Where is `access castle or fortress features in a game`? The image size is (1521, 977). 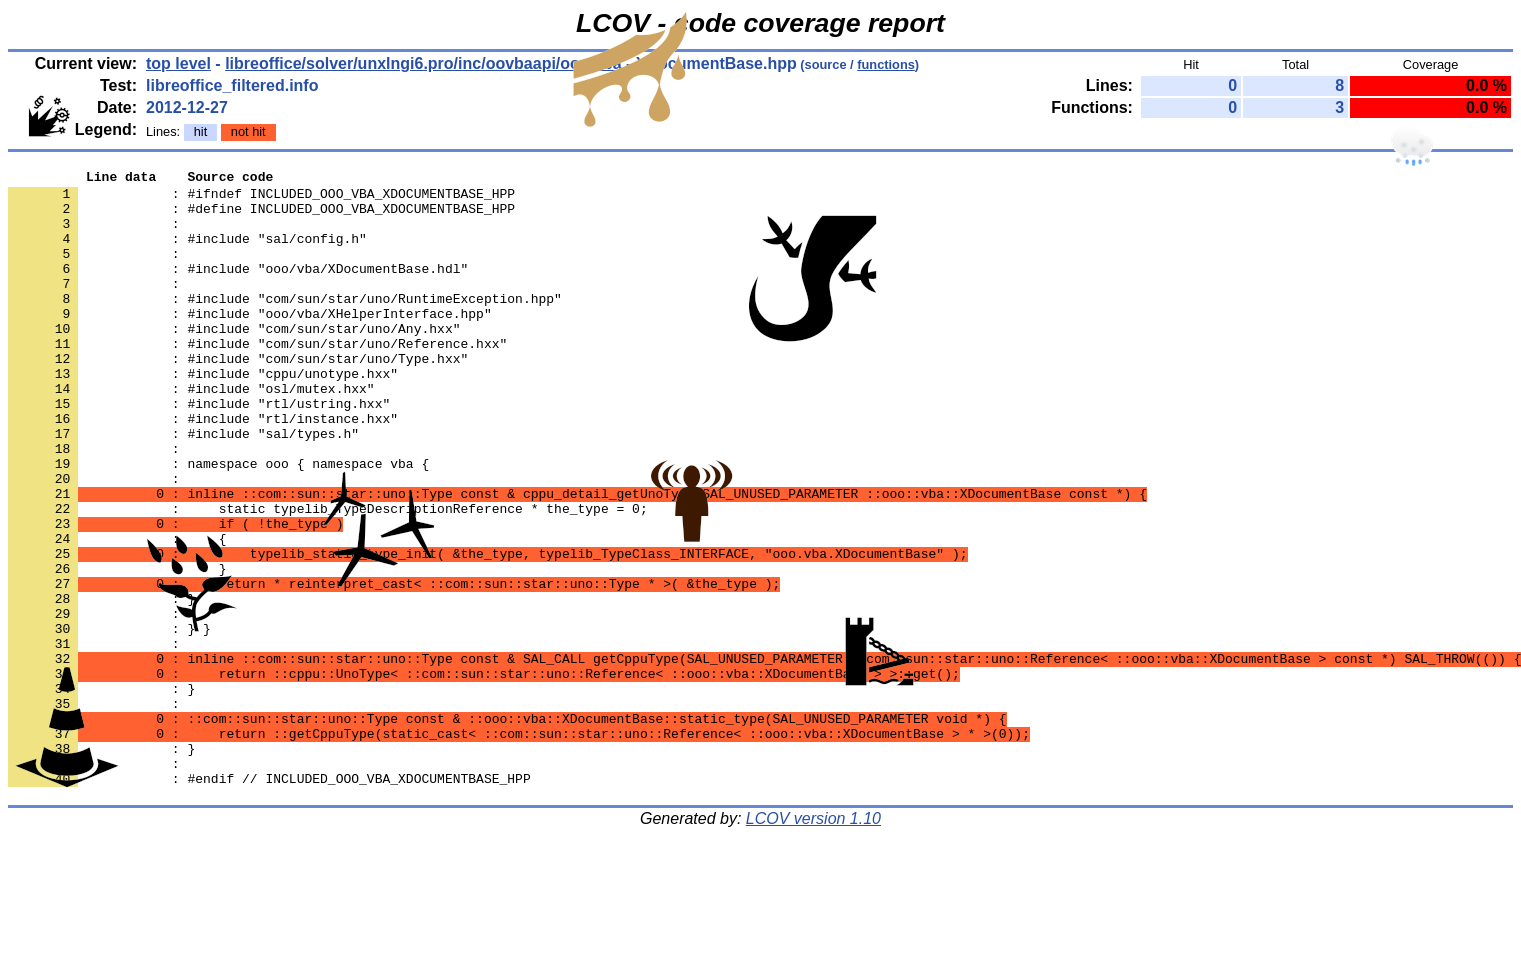
access castle or fortress features in a game is located at coordinates (879, 651).